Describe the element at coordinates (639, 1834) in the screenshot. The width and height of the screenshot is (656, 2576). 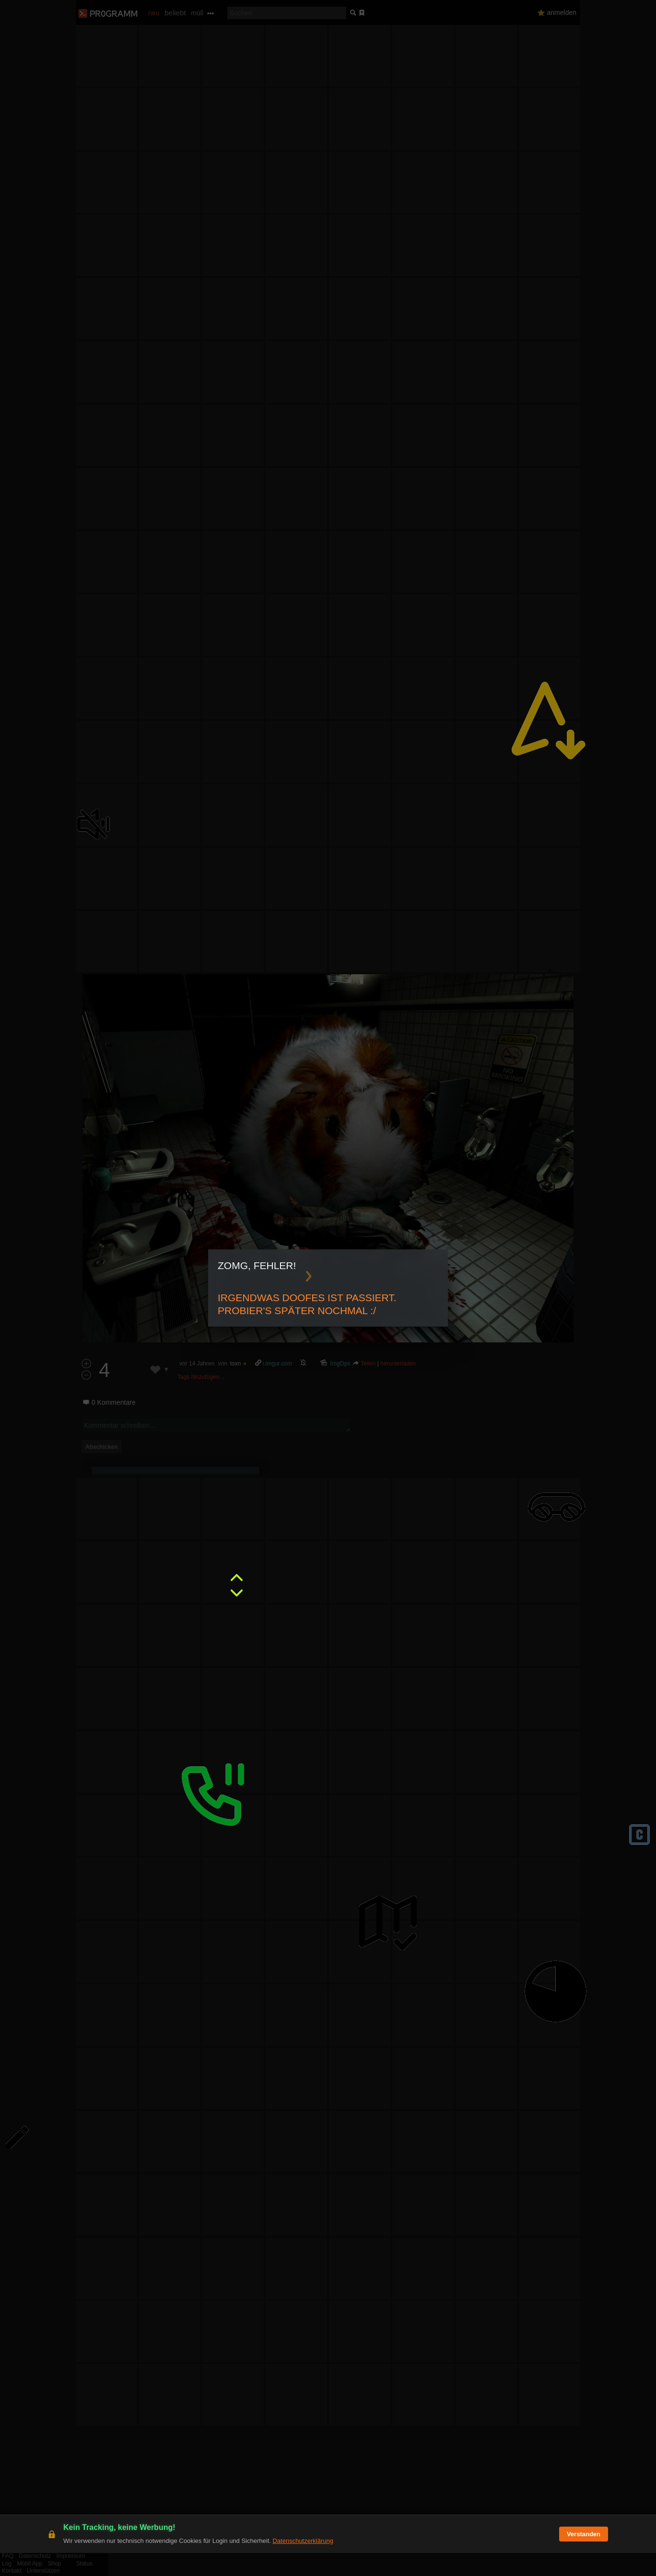
I see `indicates a "C" grade or rating` at that location.